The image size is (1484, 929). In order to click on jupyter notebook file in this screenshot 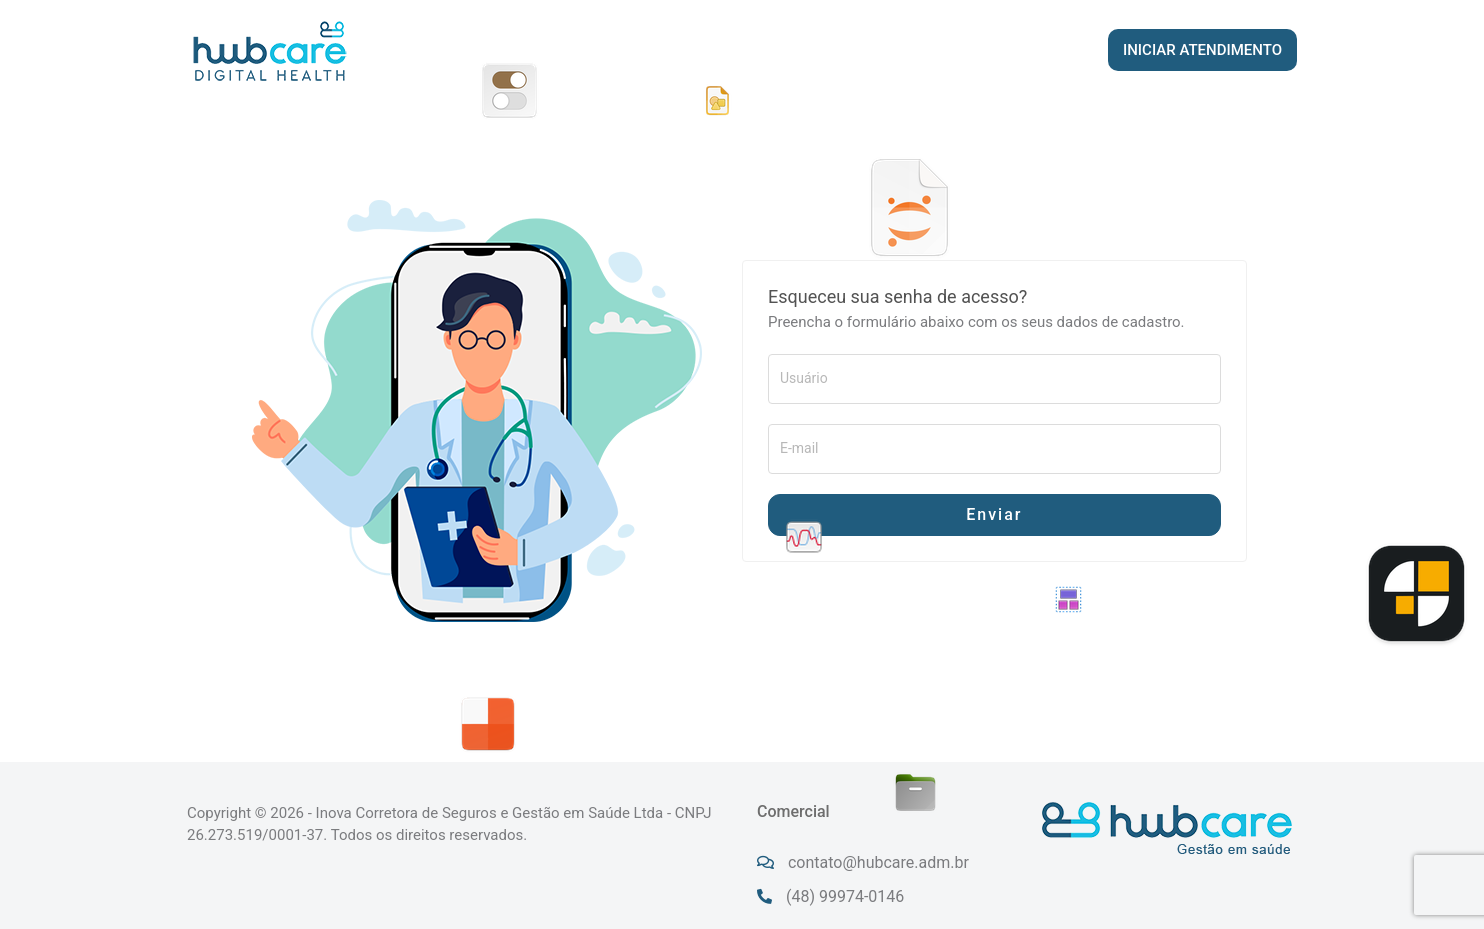, I will do `click(909, 207)`.